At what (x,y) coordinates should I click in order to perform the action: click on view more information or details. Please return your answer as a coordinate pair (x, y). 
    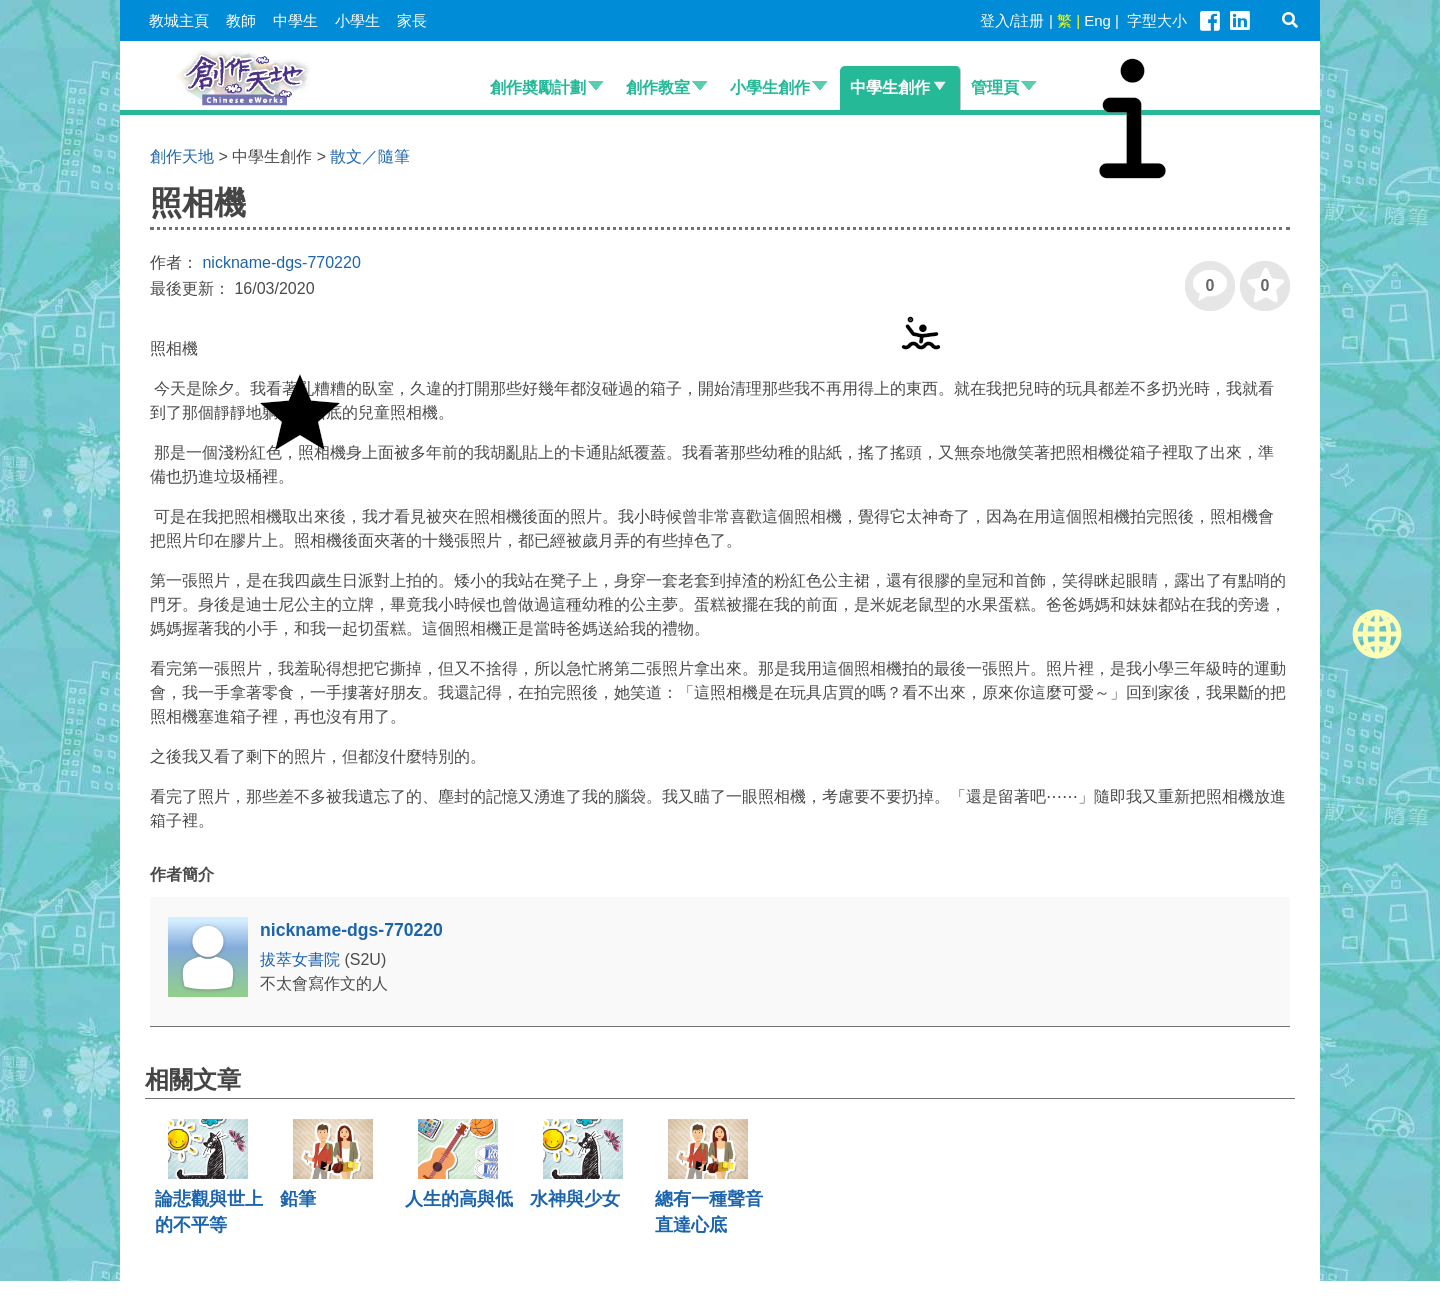
    Looking at the image, I should click on (1132, 118).